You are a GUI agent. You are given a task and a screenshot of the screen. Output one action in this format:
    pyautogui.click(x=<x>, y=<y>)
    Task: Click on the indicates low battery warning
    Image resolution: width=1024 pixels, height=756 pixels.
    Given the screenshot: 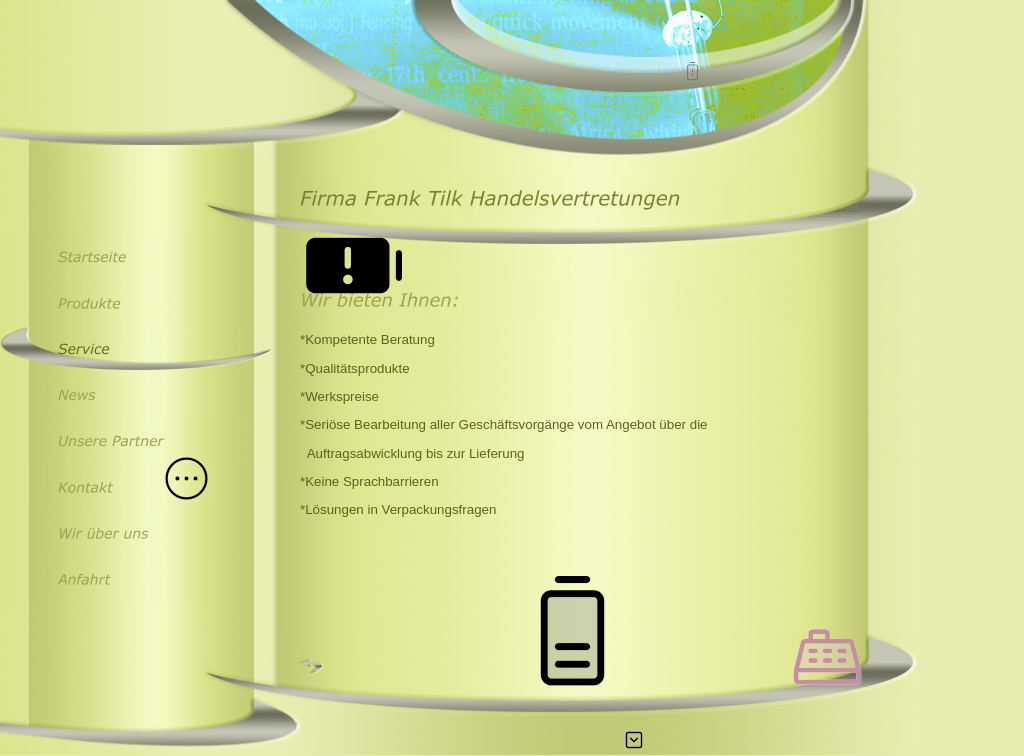 What is the action you would take?
    pyautogui.click(x=352, y=265)
    